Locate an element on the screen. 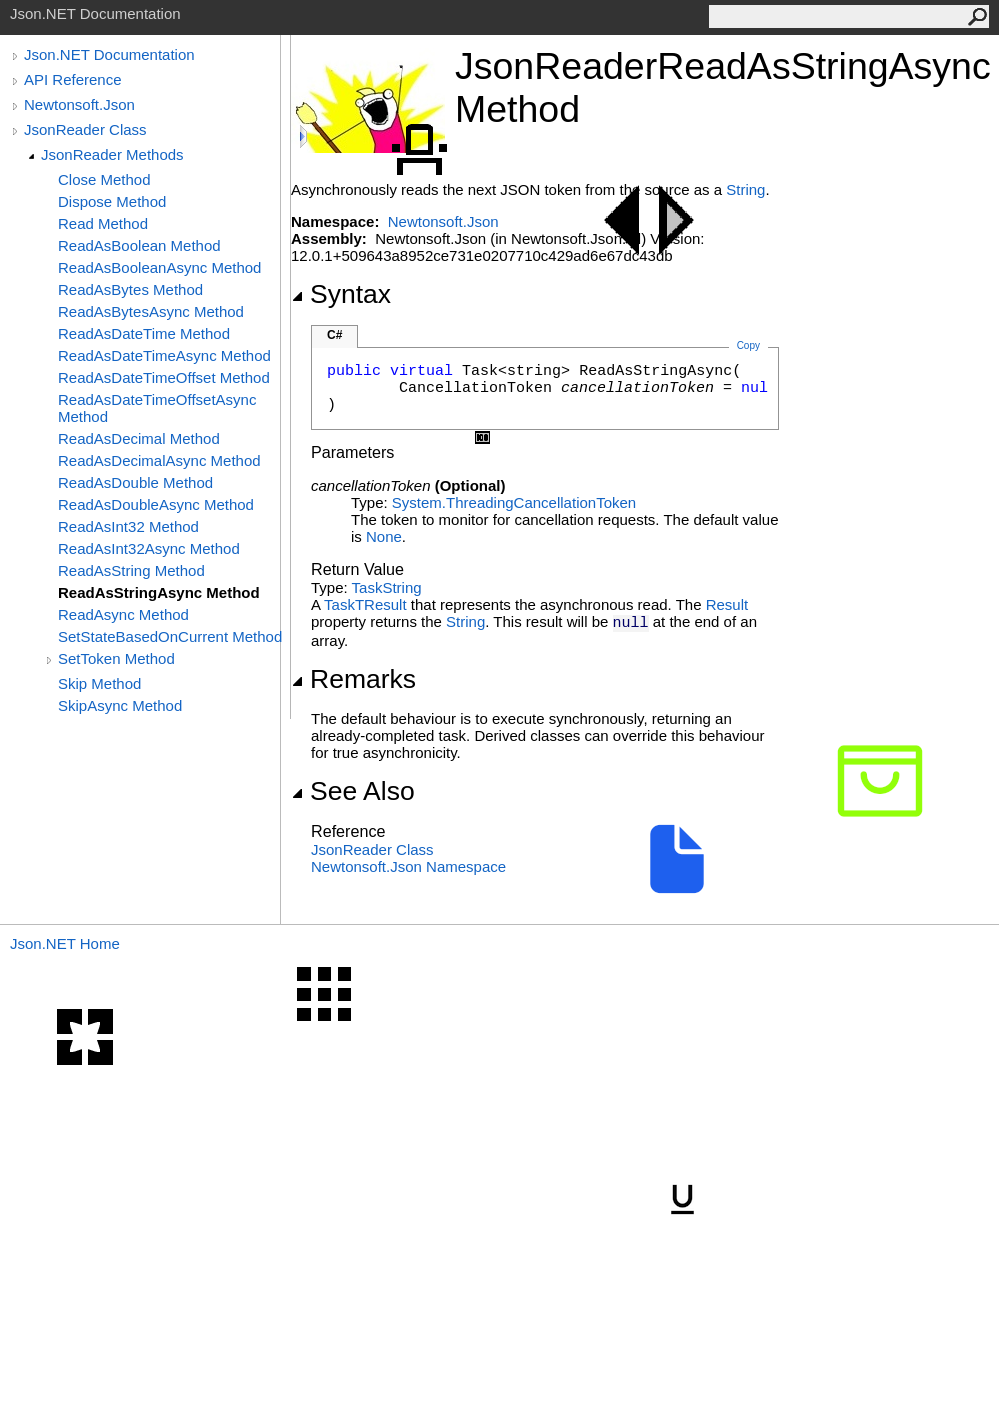 The height and width of the screenshot is (1404, 999). view your shopping bag is located at coordinates (880, 781).